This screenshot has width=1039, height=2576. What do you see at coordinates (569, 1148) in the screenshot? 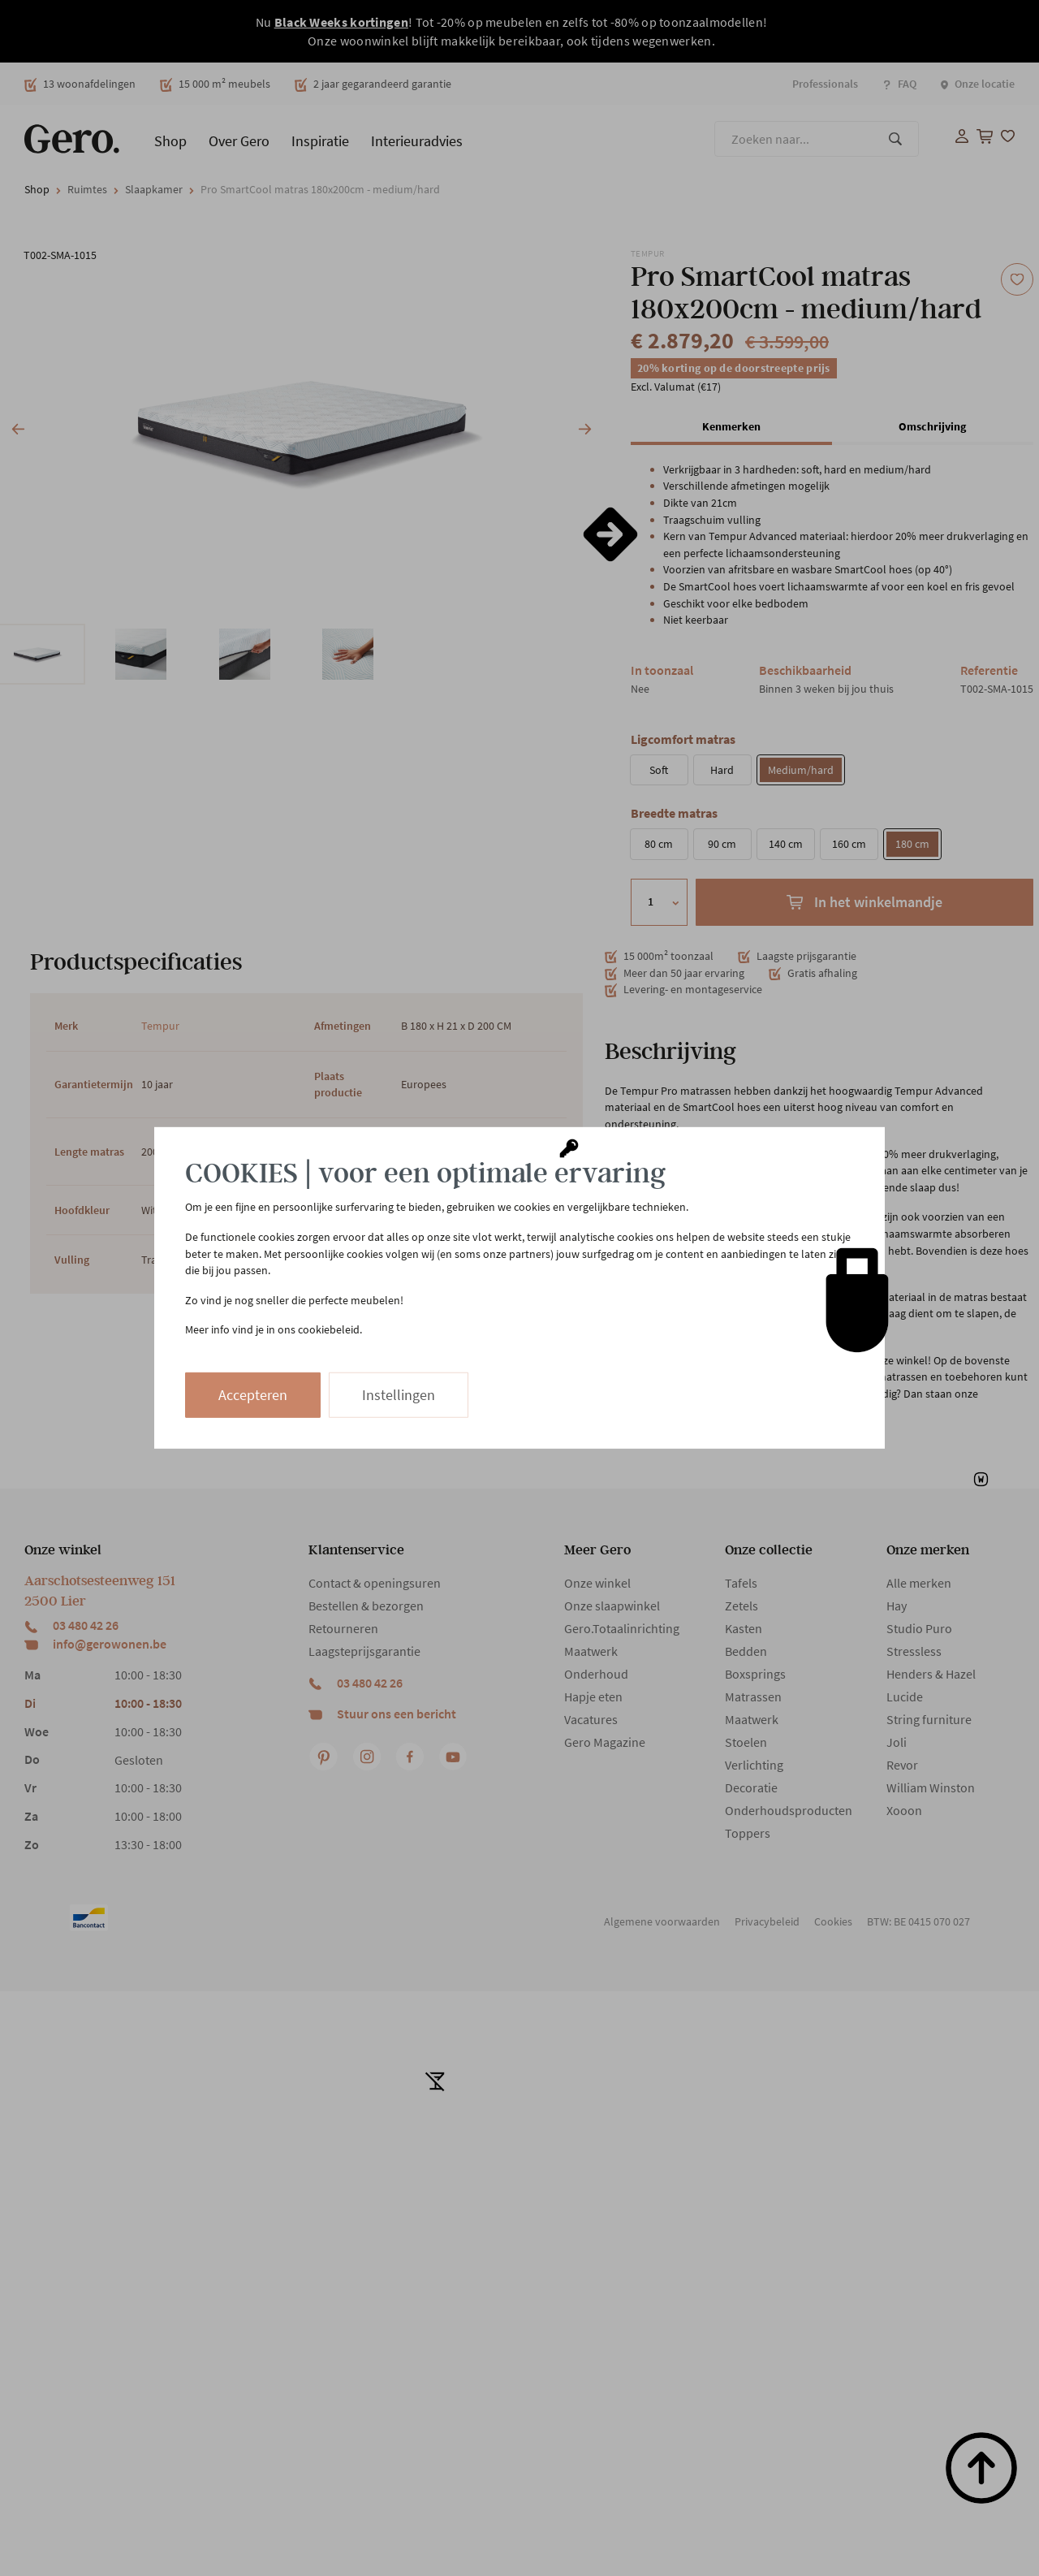
I see `access security or authentication settings` at bounding box center [569, 1148].